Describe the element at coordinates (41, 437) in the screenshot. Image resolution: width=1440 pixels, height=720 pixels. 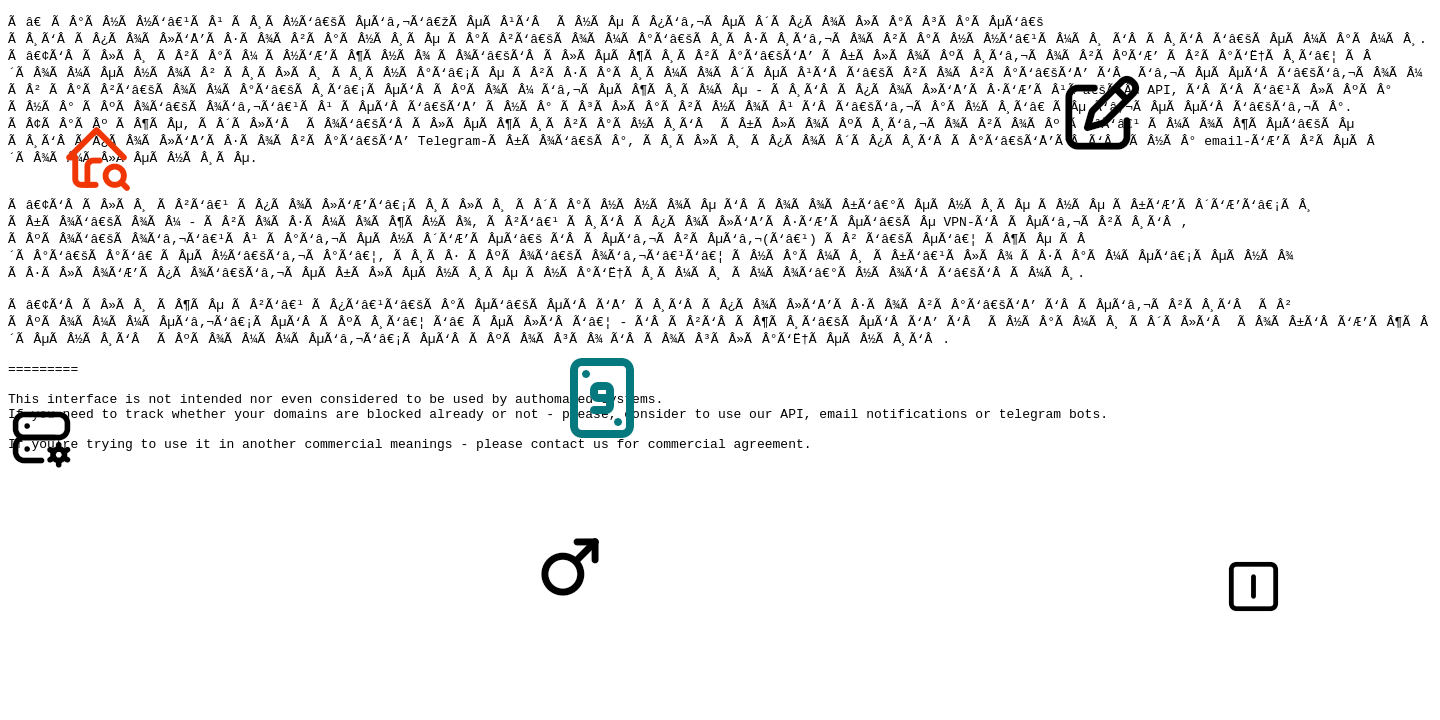
I see `access server configuration settings` at that location.